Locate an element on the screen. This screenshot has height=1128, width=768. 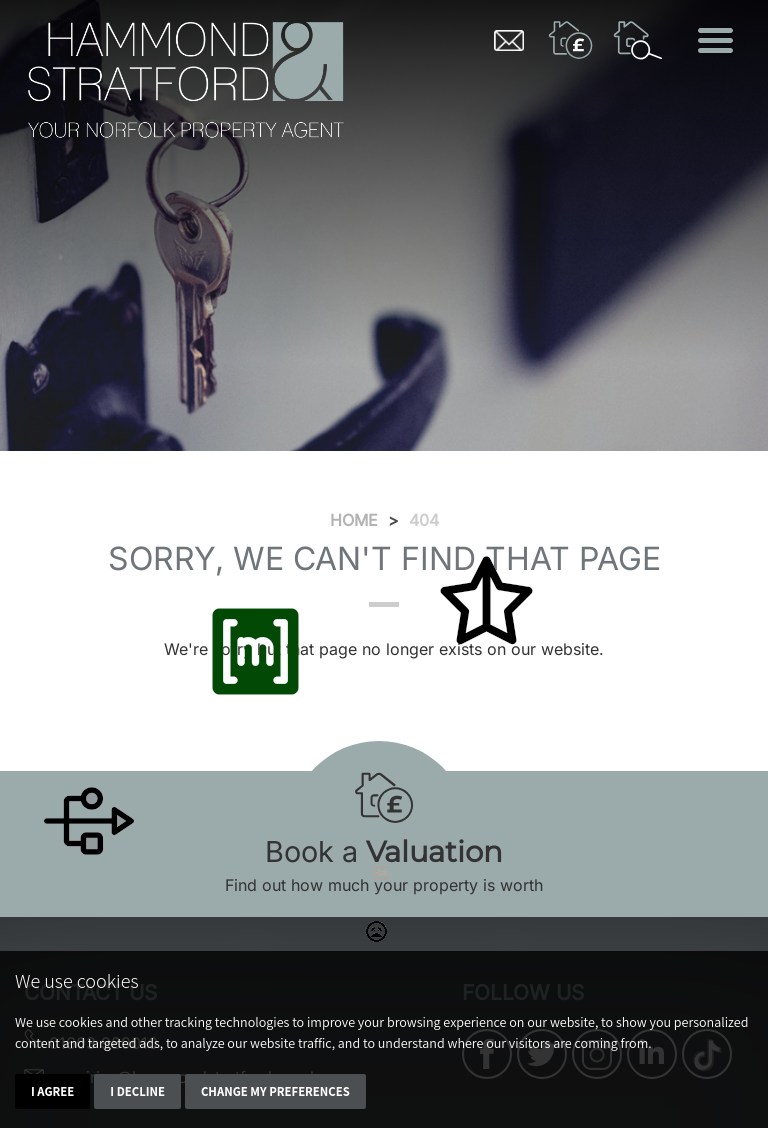
indicates a partial or half-star rating is located at coordinates (486, 604).